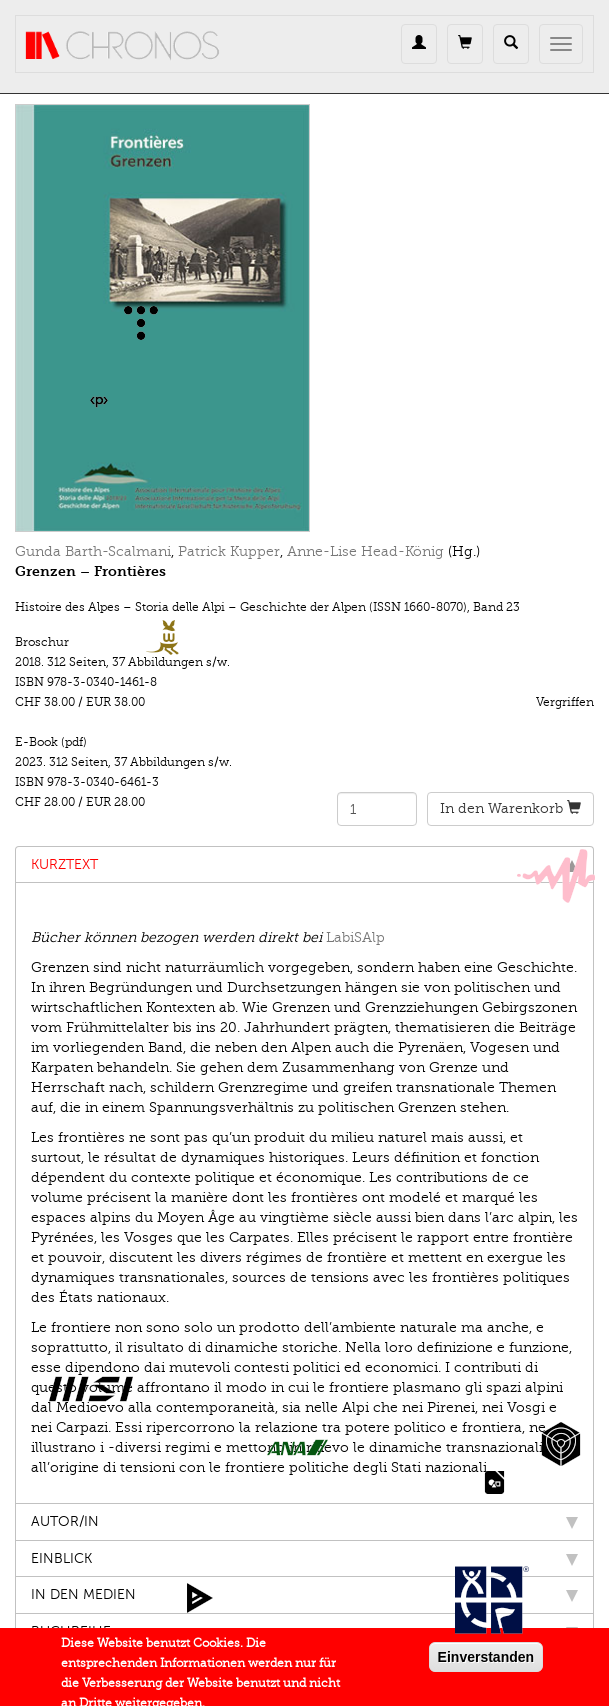 Image resolution: width=609 pixels, height=1706 pixels. What do you see at coordinates (162, 637) in the screenshot?
I see `open wallabag read-it-later app` at bounding box center [162, 637].